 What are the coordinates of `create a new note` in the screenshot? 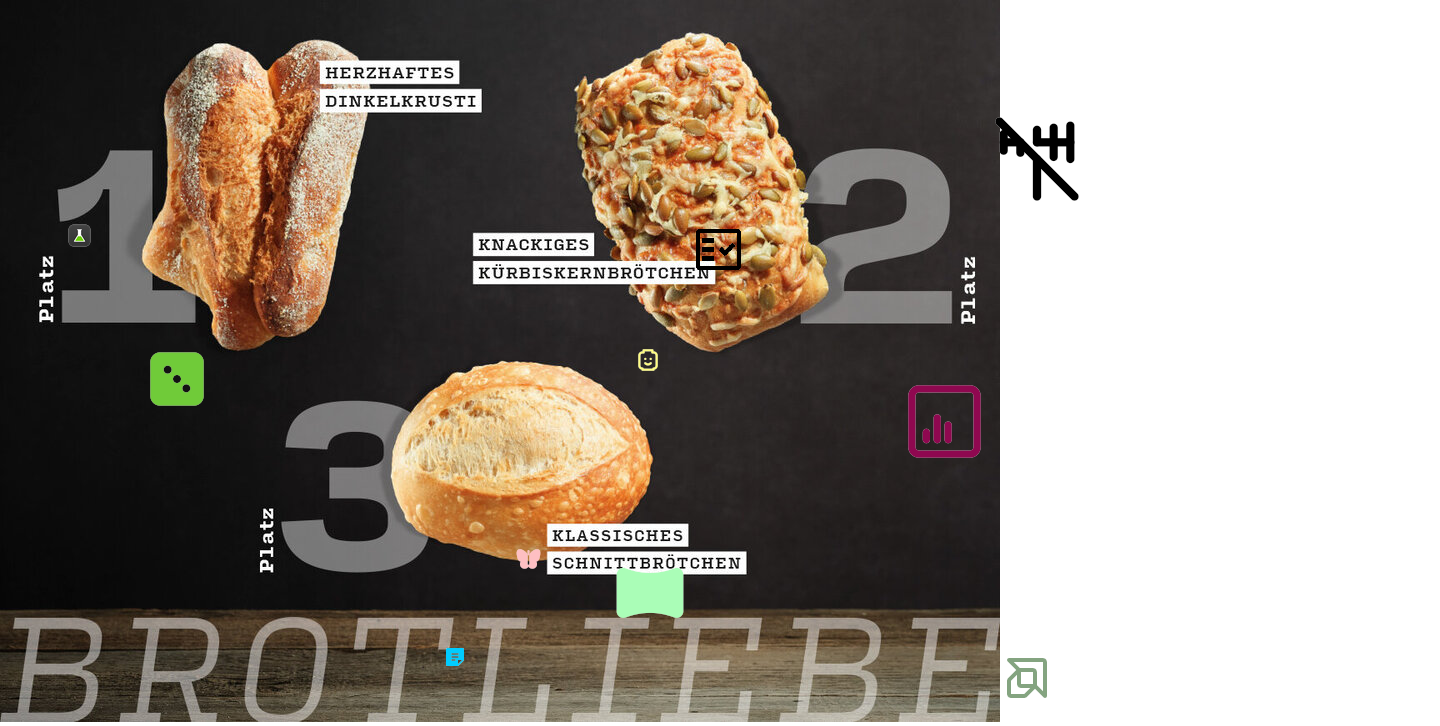 It's located at (455, 657).